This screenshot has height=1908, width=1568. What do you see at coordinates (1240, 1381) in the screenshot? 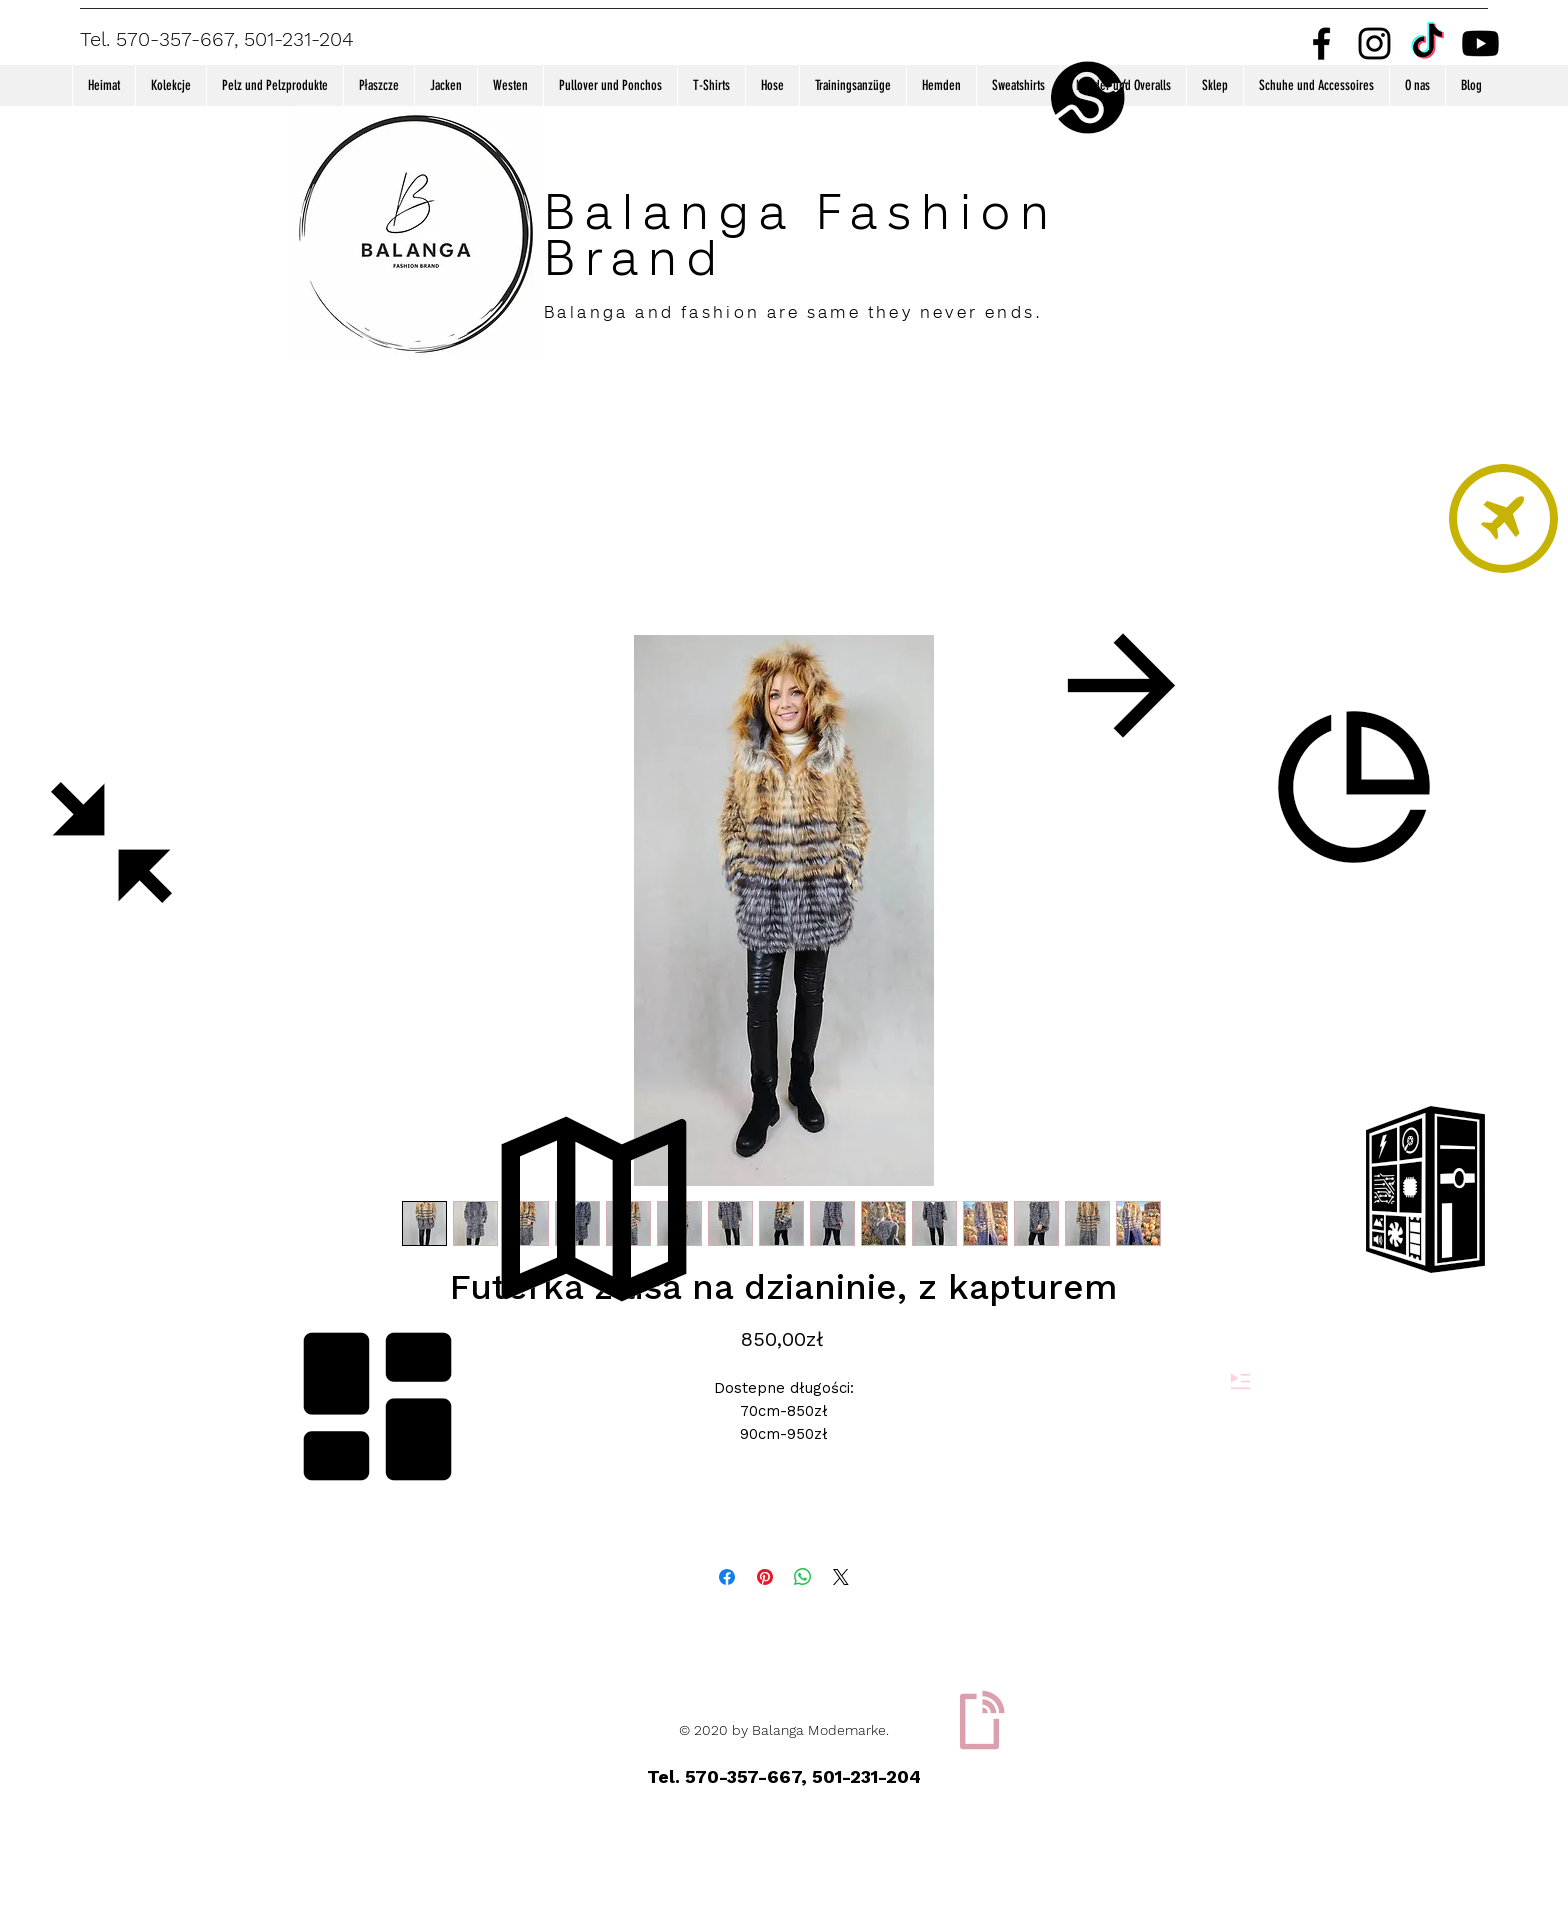
I see `view your playlist` at bounding box center [1240, 1381].